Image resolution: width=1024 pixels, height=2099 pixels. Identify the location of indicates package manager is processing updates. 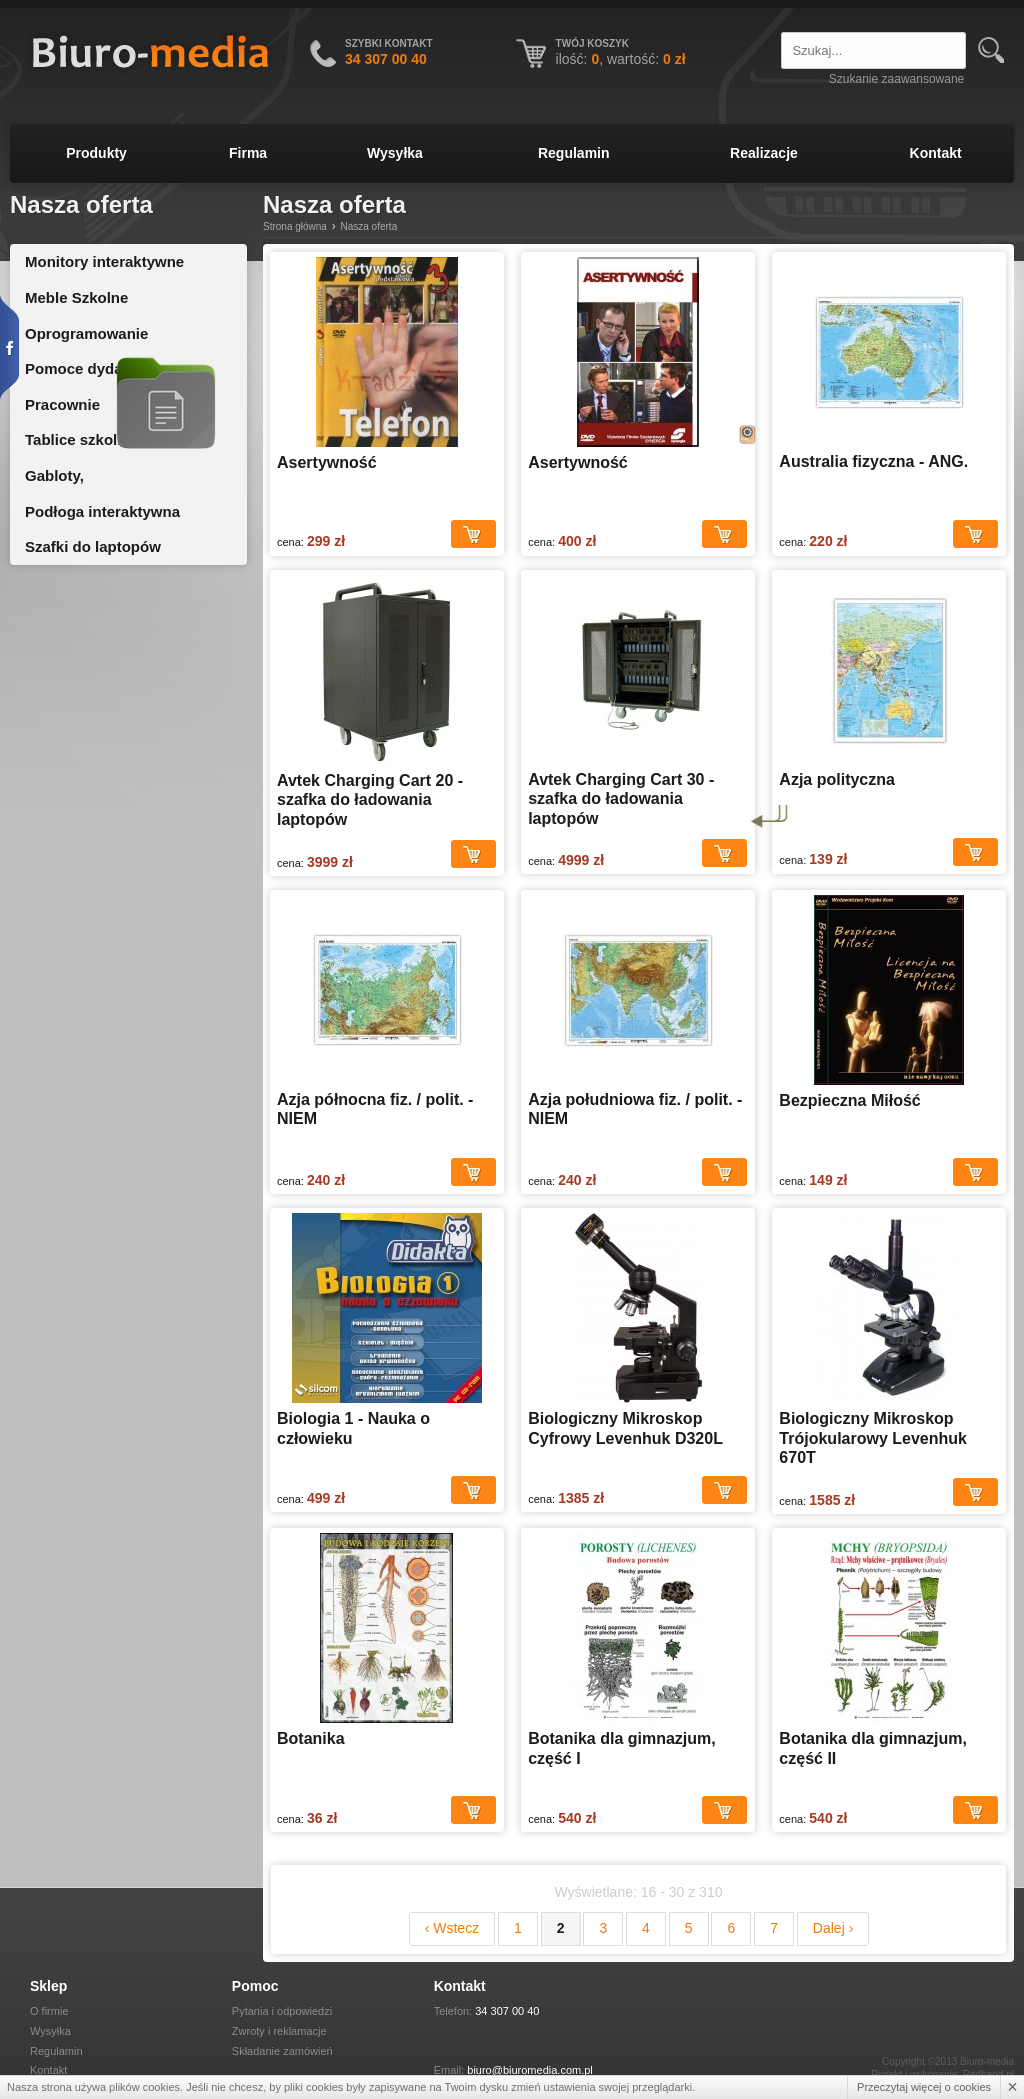
(747, 434).